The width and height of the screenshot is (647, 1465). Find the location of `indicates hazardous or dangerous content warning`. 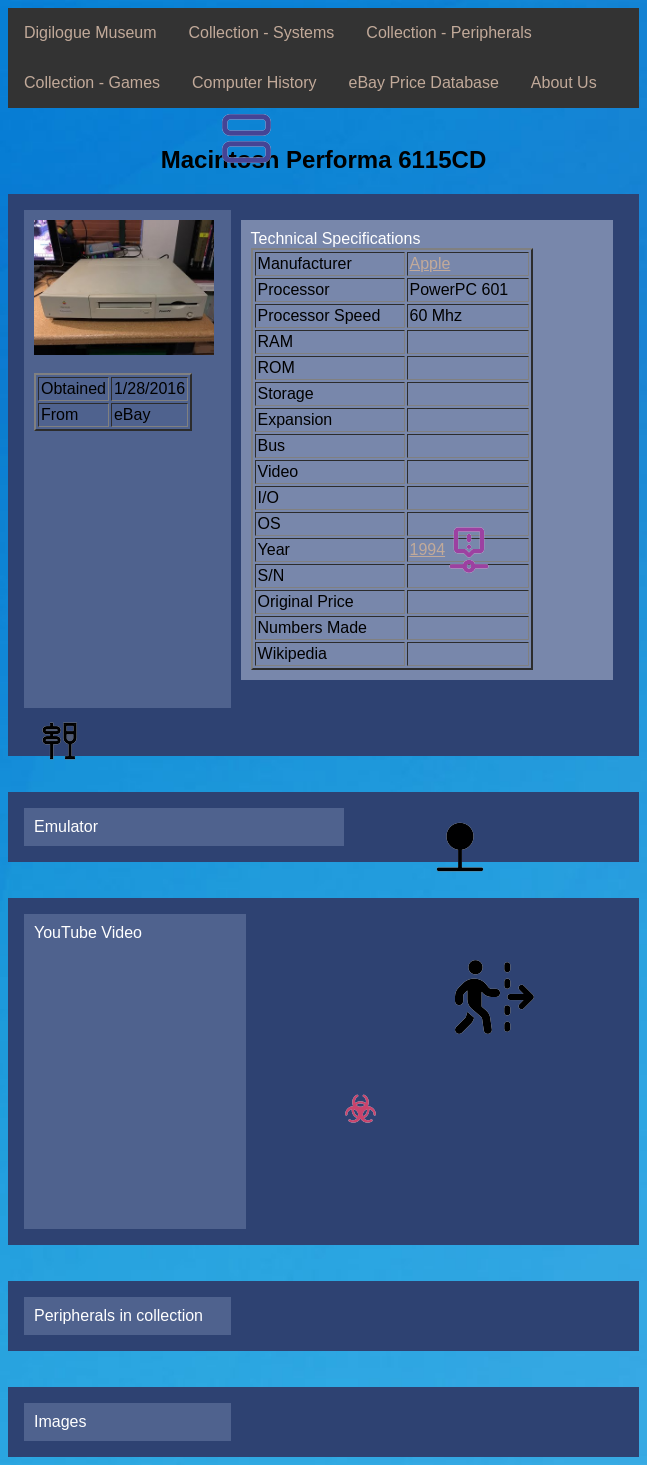

indicates hazardous or dangerous content warning is located at coordinates (360, 1109).